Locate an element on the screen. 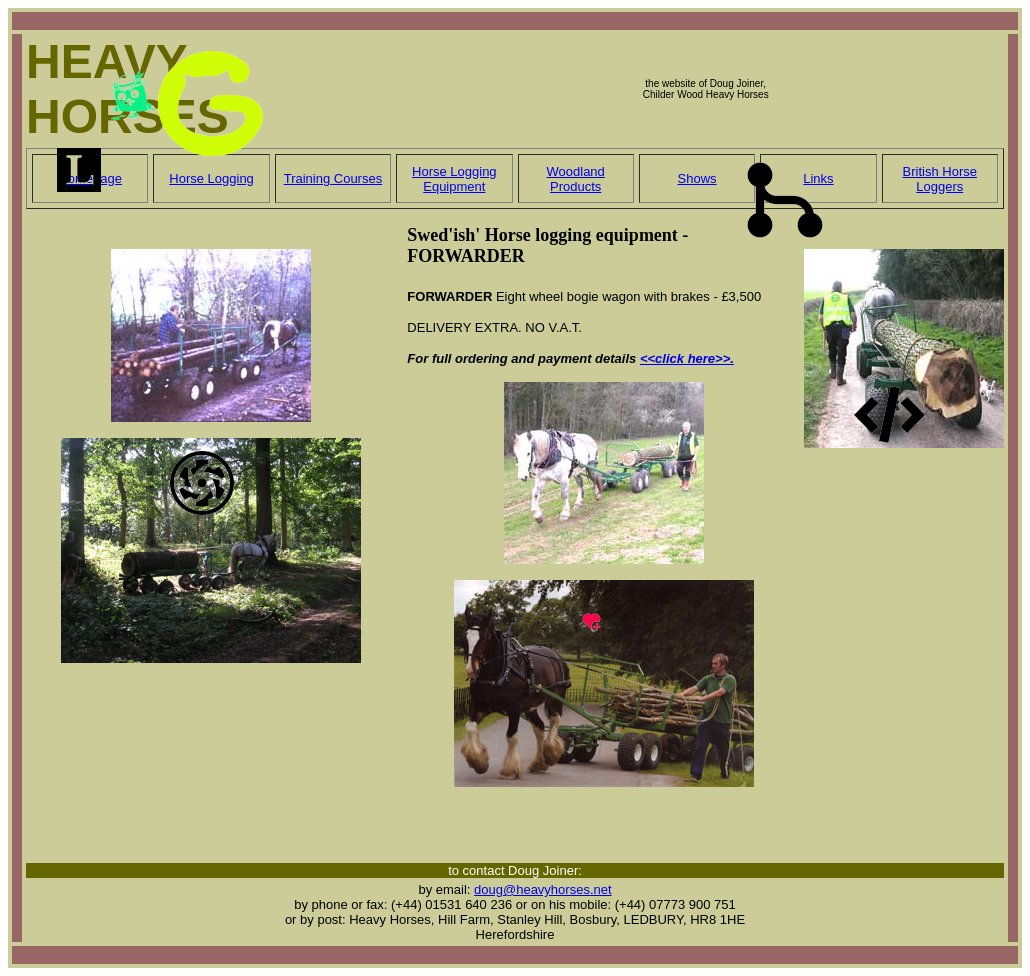 Image resolution: width=1030 pixels, height=976 pixels. open GitCode application is located at coordinates (210, 103).